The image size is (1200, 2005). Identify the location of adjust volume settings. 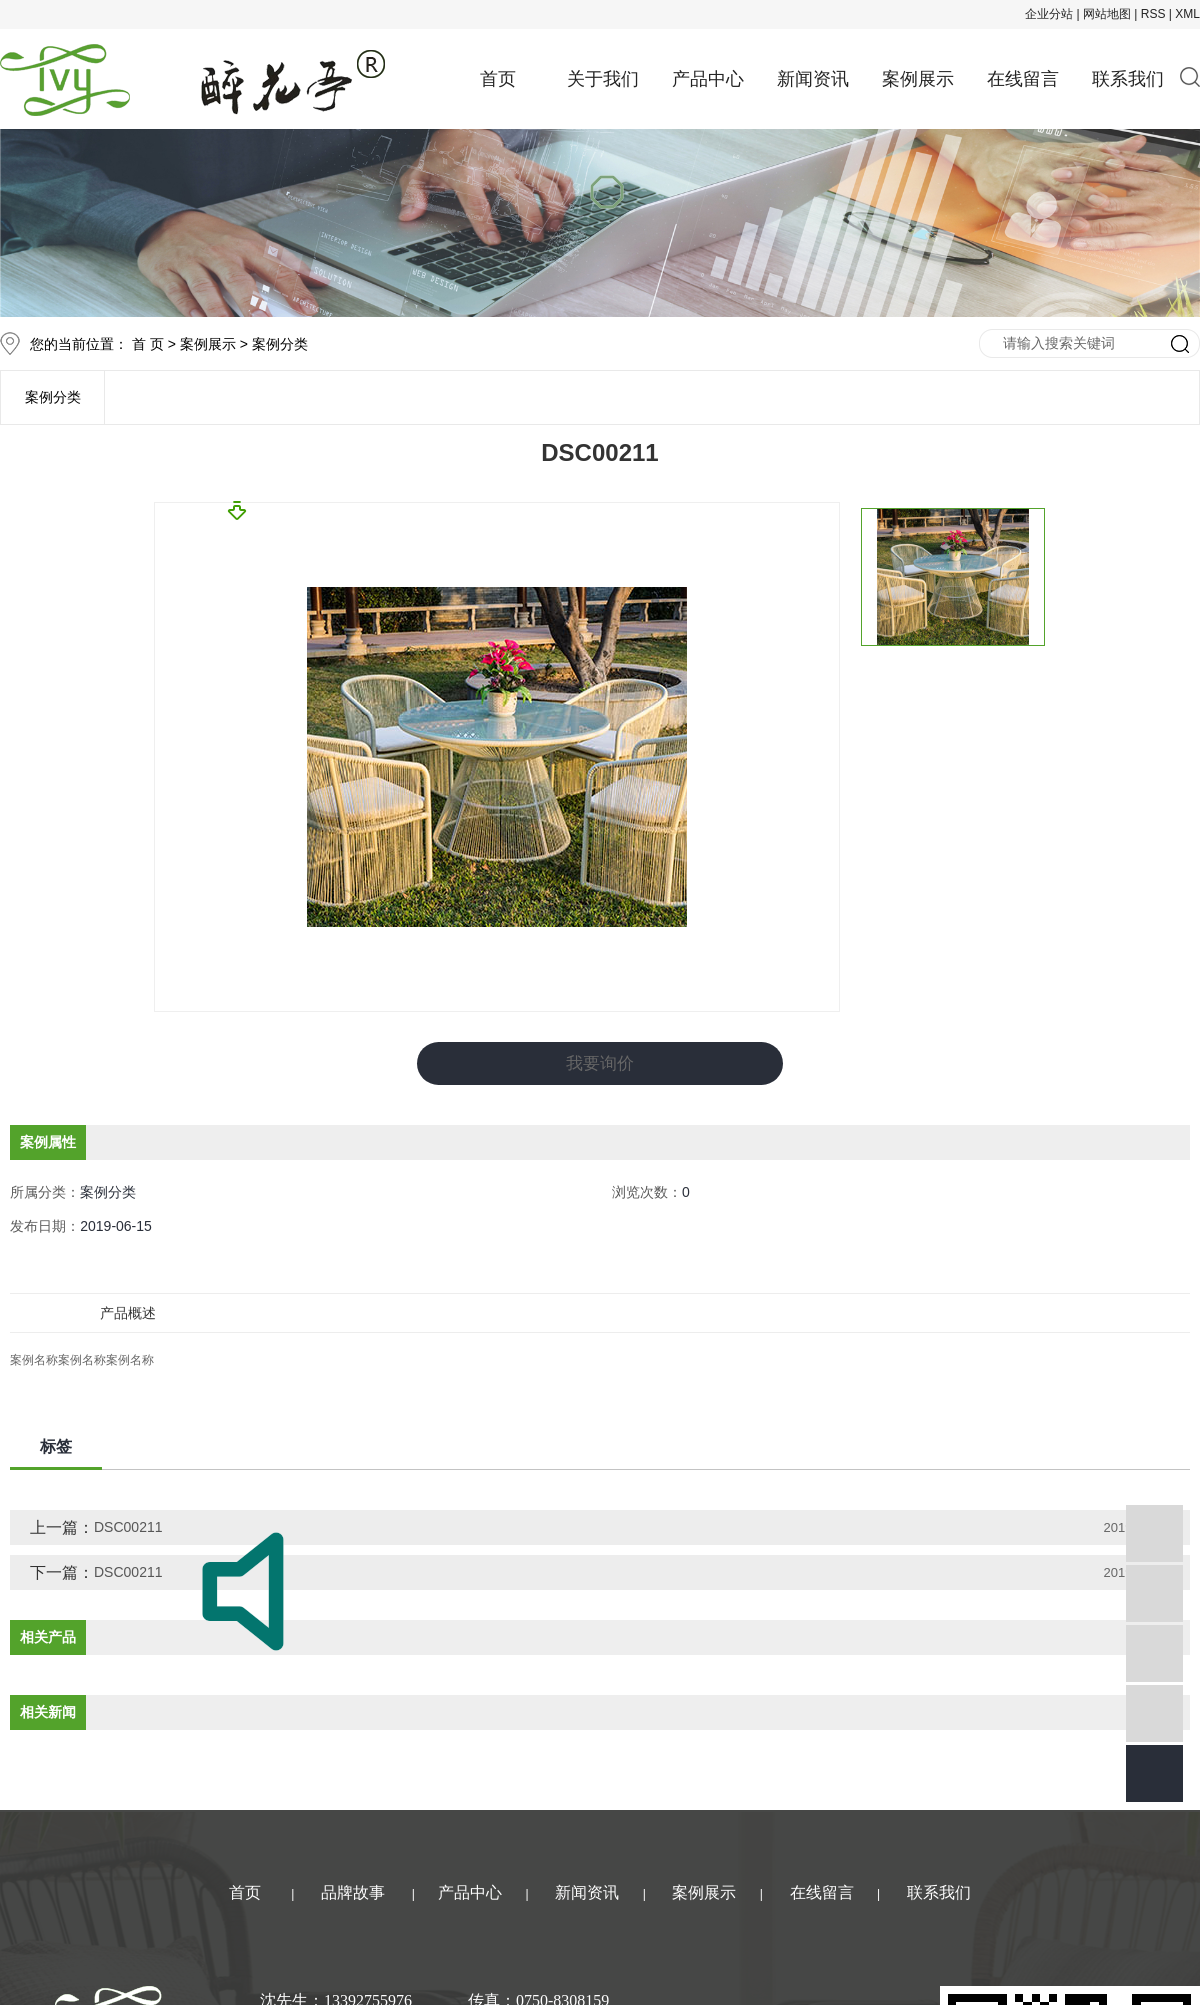
(283, 1591).